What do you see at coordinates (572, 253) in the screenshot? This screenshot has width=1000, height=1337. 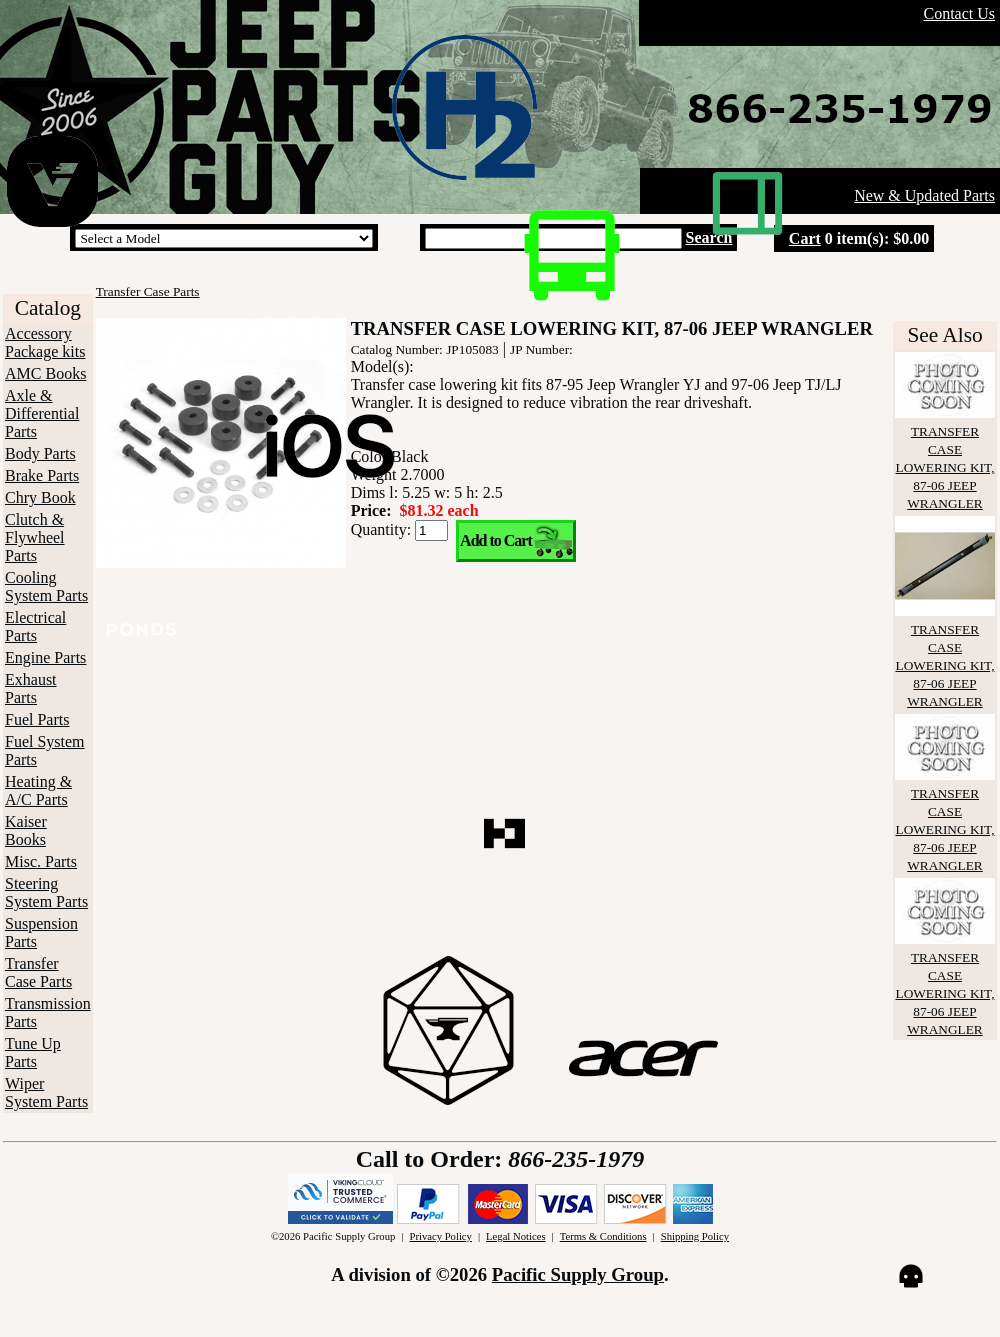 I see `view public transit options` at bounding box center [572, 253].